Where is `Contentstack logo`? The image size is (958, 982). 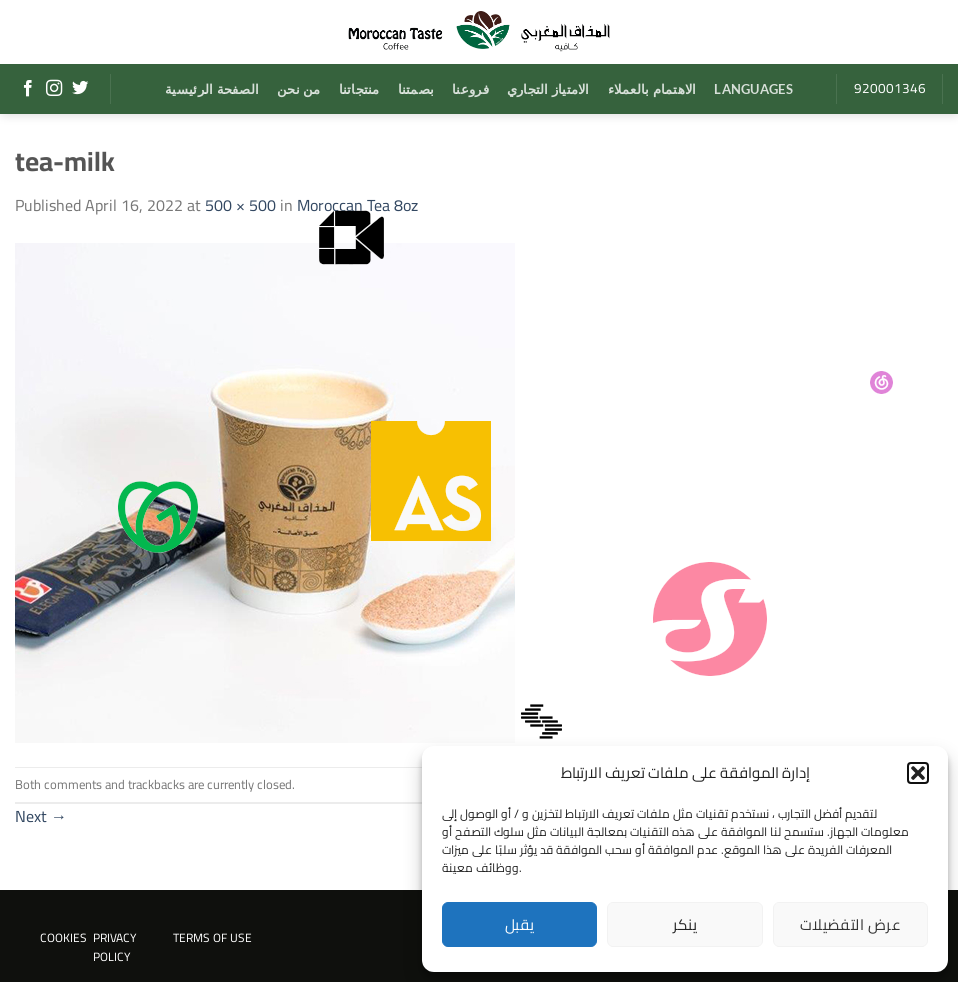 Contentstack logo is located at coordinates (541, 721).